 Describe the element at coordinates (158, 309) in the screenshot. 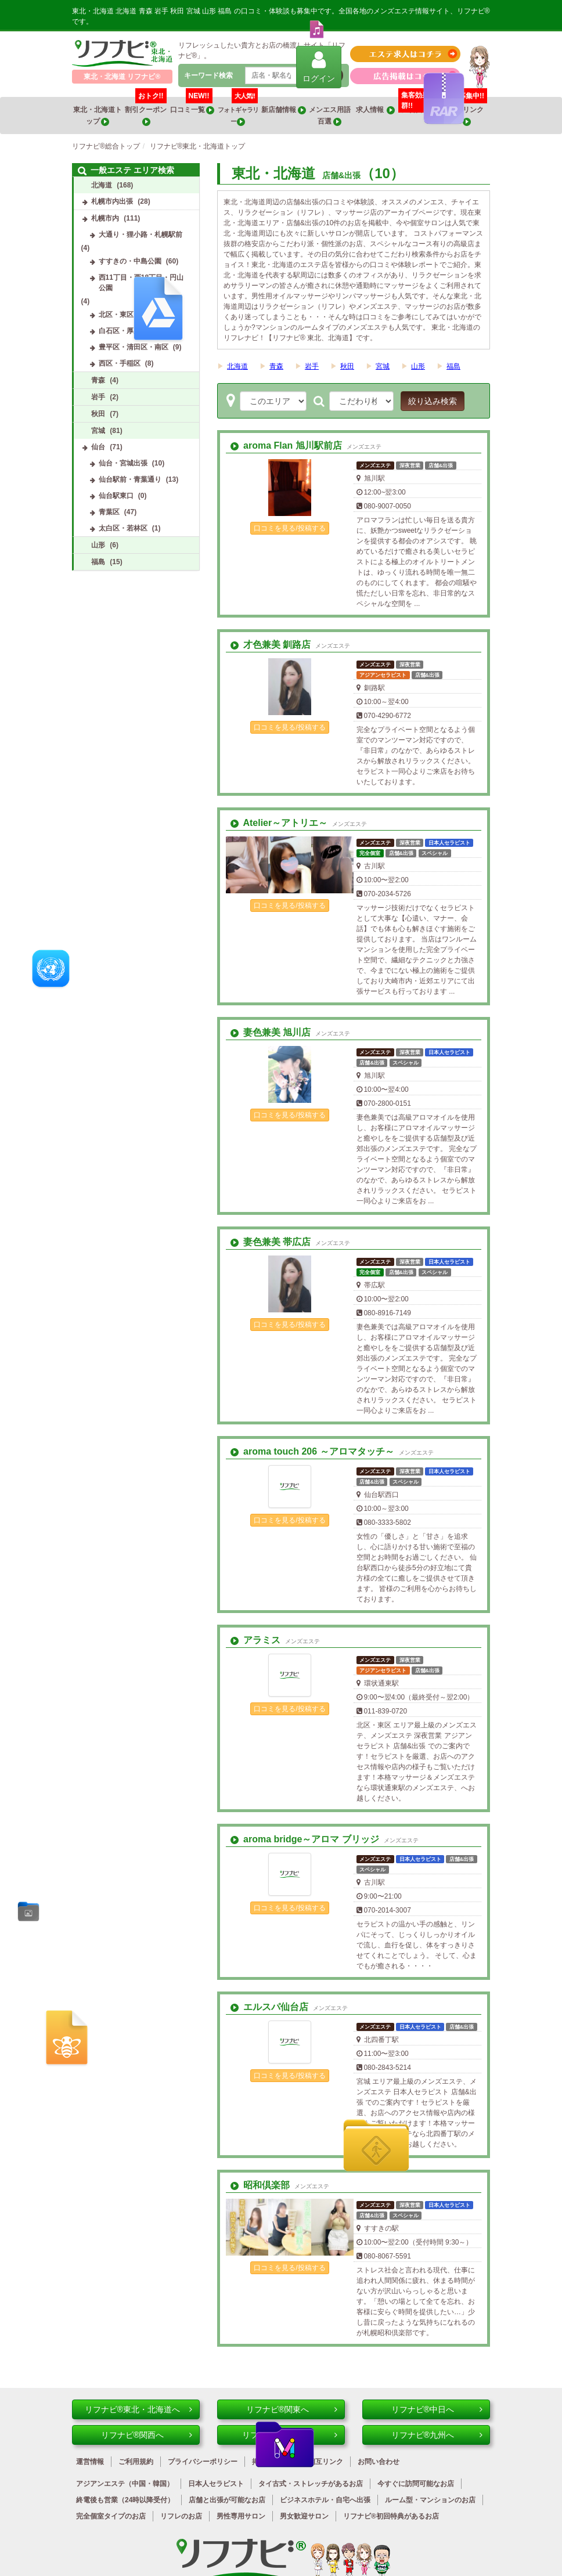

I see `a google drive shortcut or linked file` at that location.